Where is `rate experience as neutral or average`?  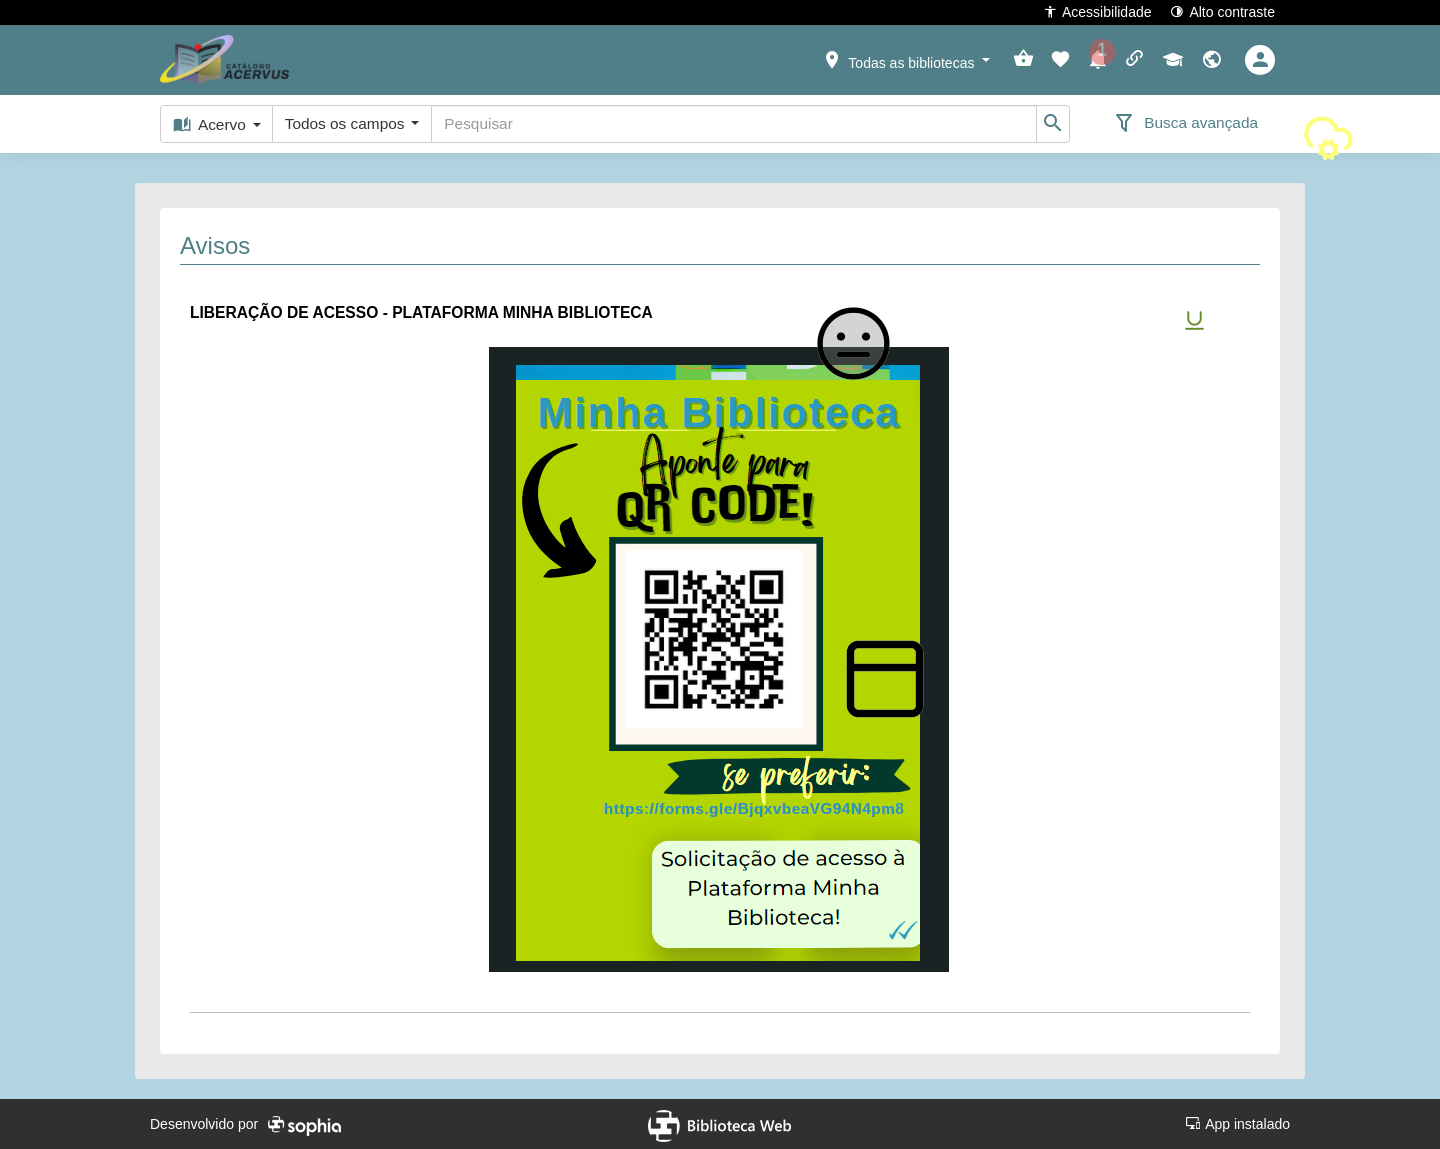 rate experience as neutral or average is located at coordinates (853, 343).